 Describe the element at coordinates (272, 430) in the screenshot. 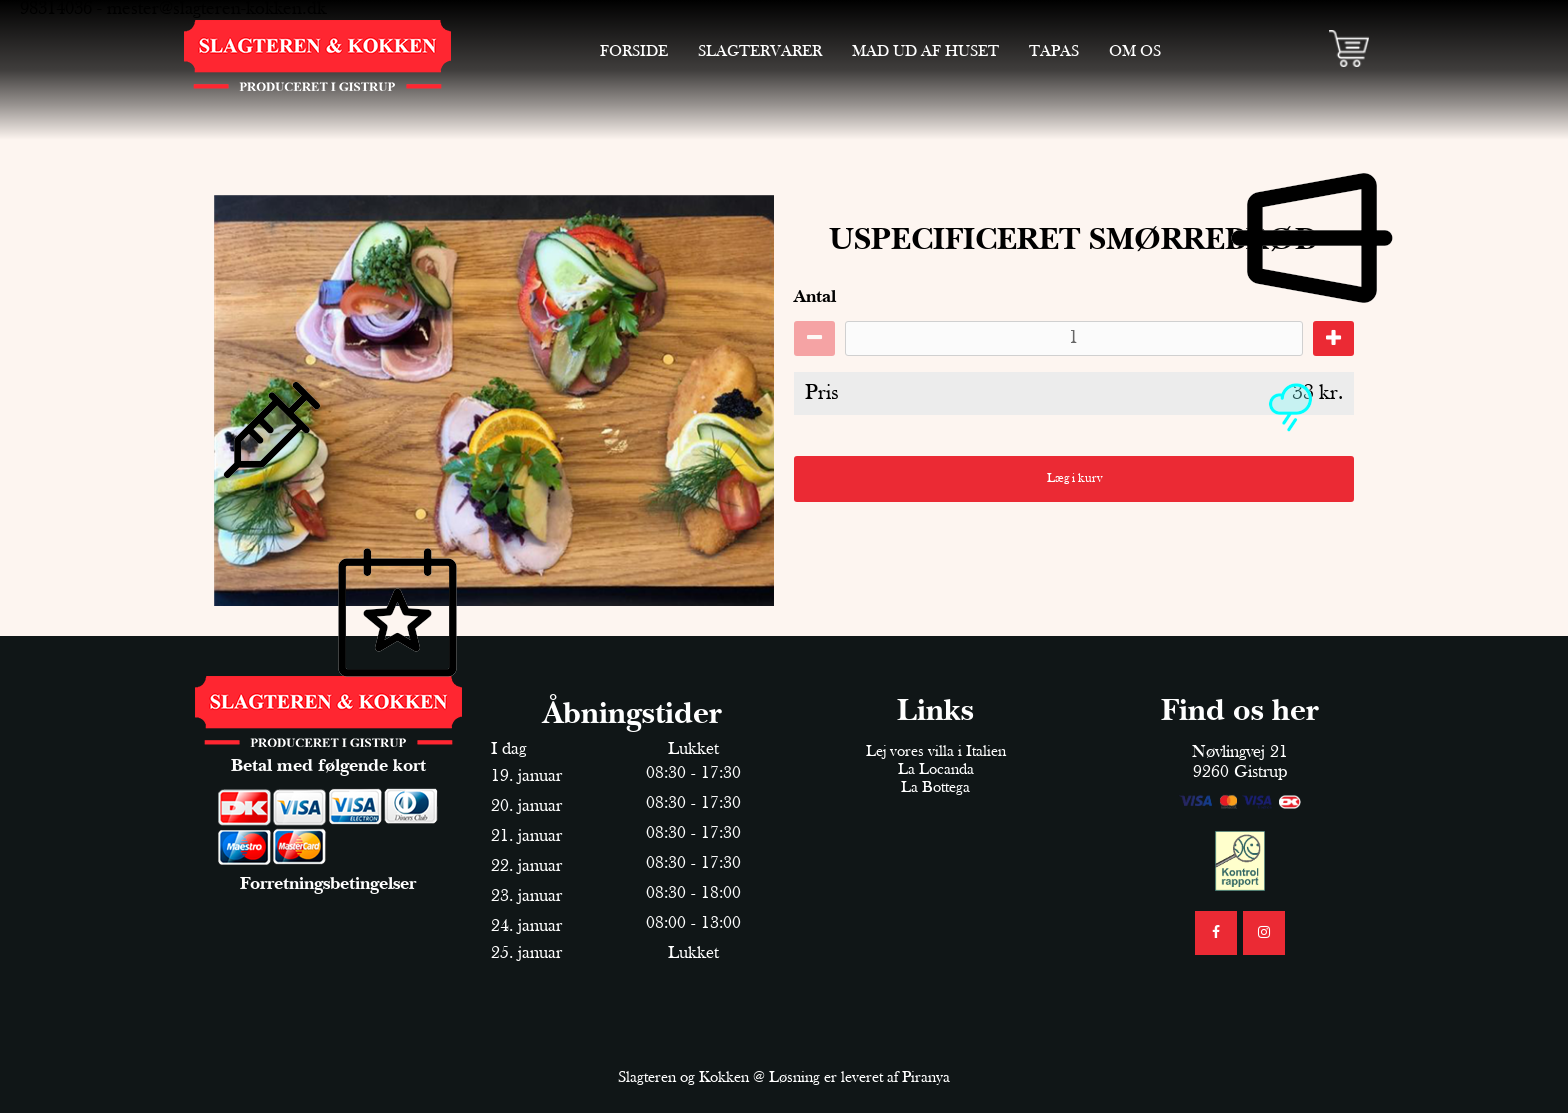

I see `access vaccination or medical records` at that location.